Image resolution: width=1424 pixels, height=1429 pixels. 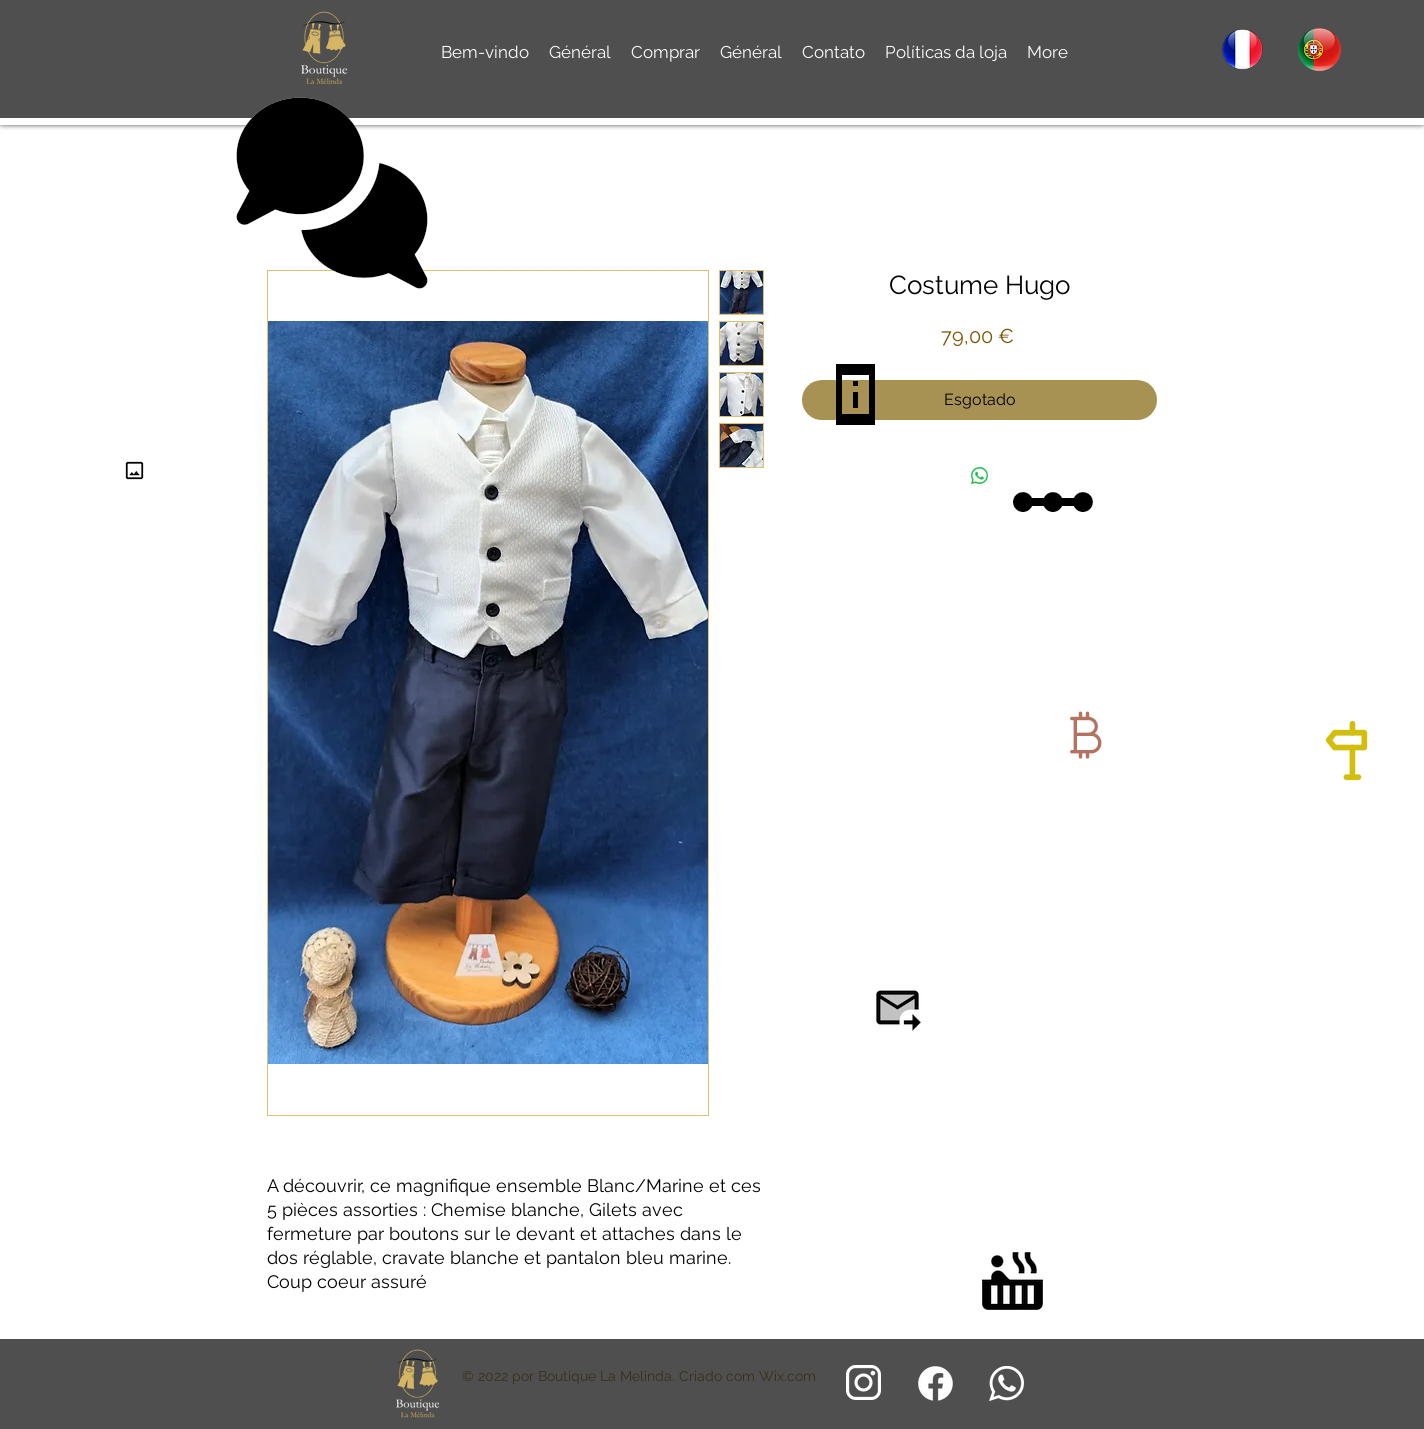 What do you see at coordinates (855, 394) in the screenshot?
I see `view device information` at bounding box center [855, 394].